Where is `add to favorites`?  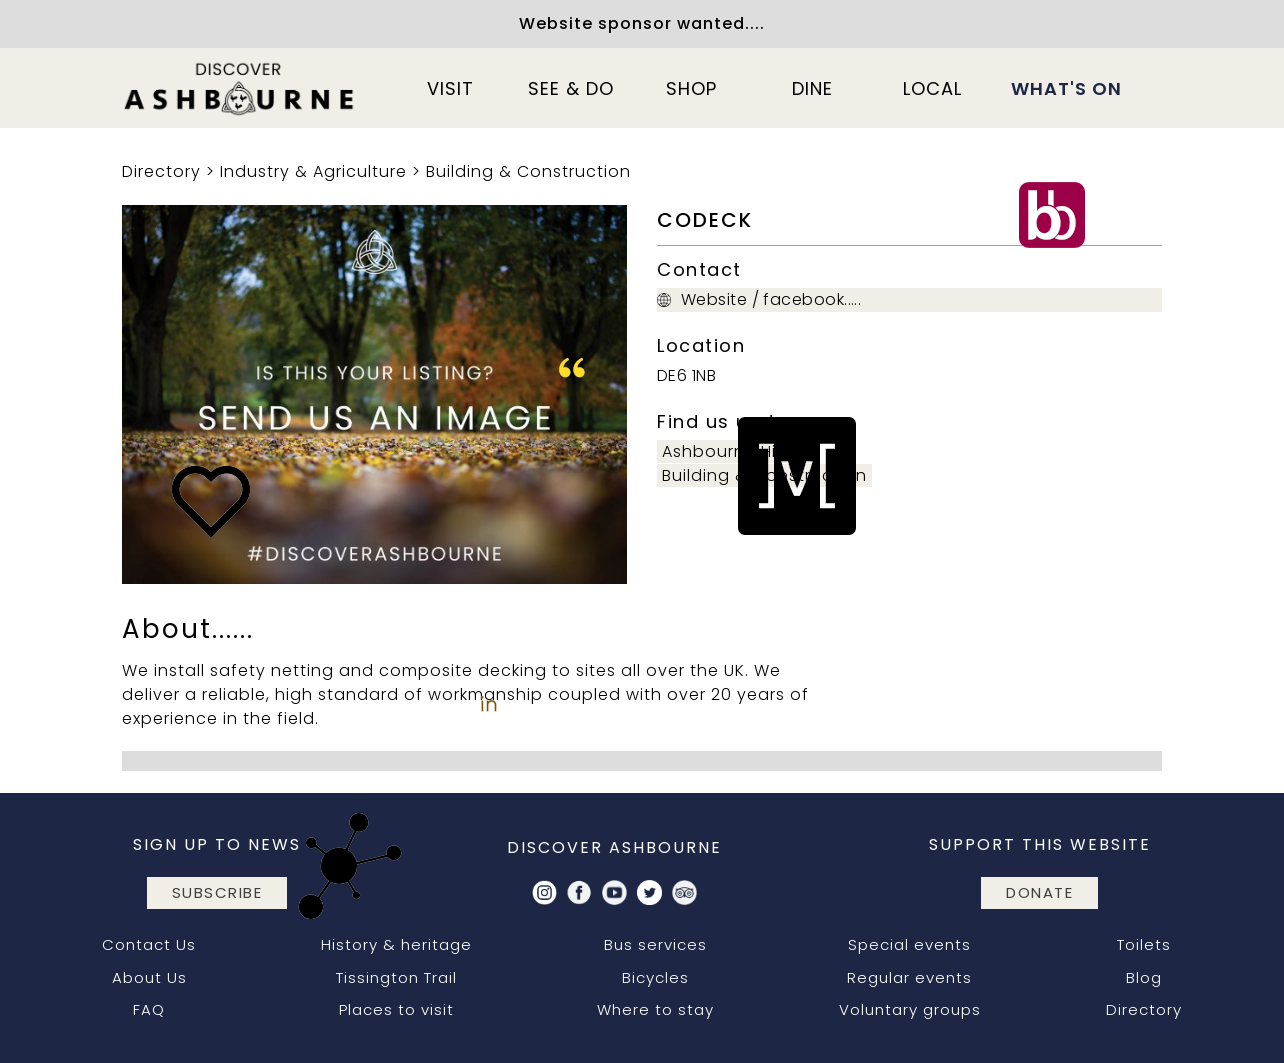
add to favorites is located at coordinates (211, 501).